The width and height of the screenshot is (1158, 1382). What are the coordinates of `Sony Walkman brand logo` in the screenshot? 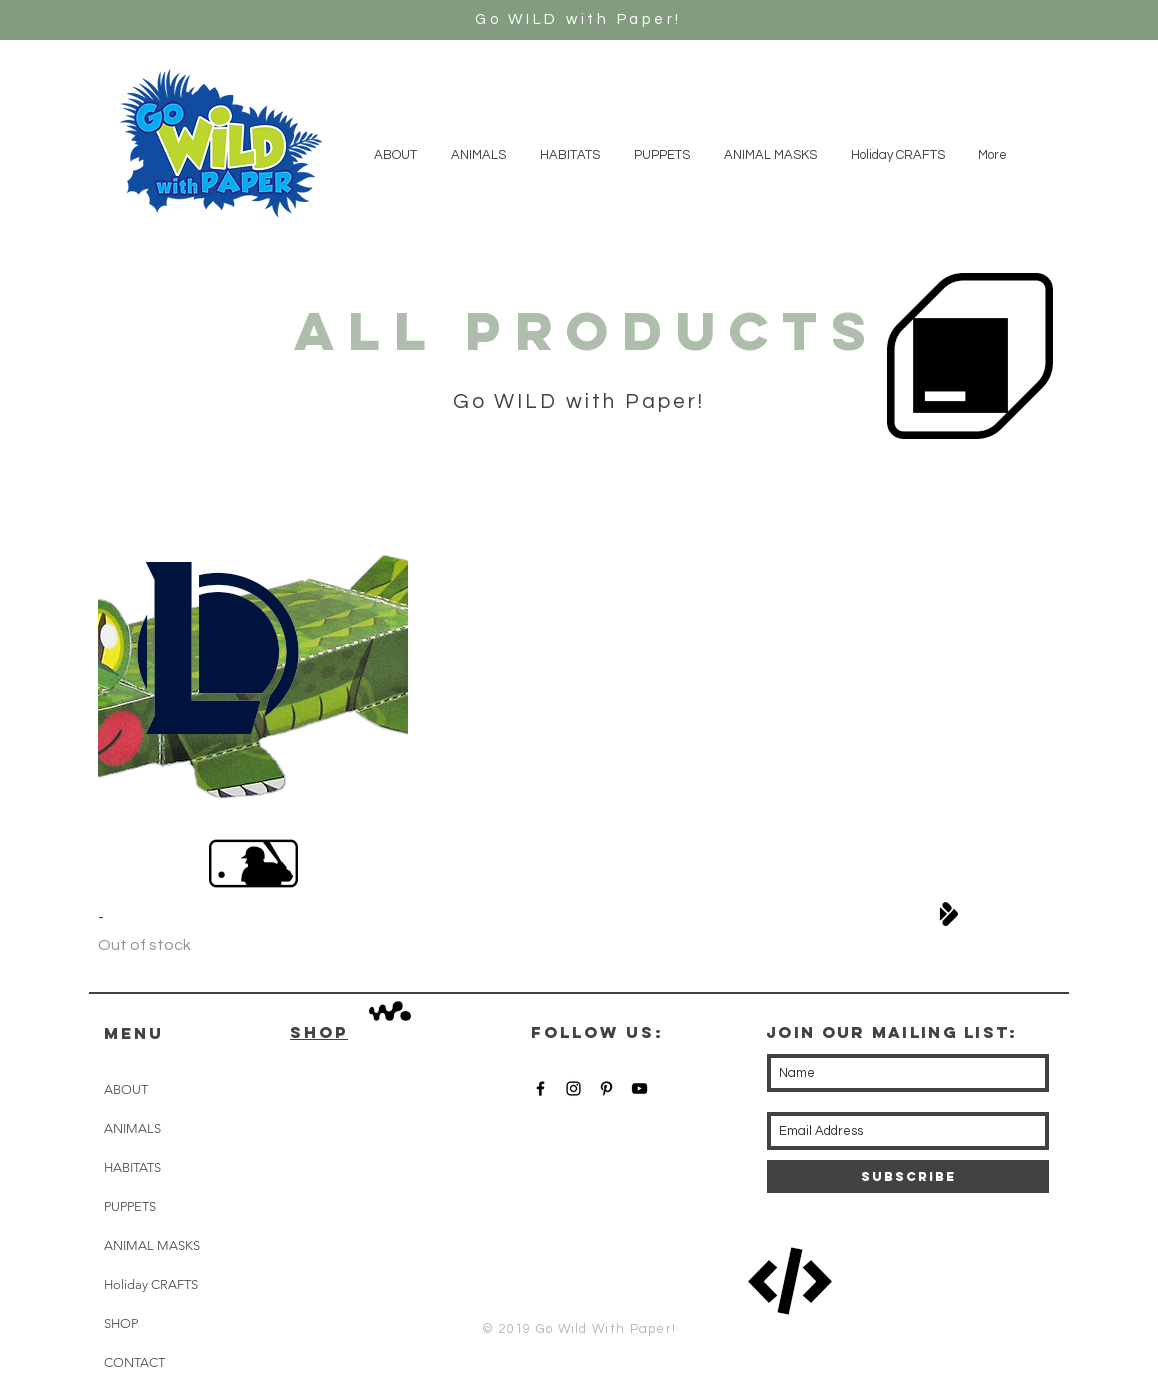 It's located at (390, 1011).